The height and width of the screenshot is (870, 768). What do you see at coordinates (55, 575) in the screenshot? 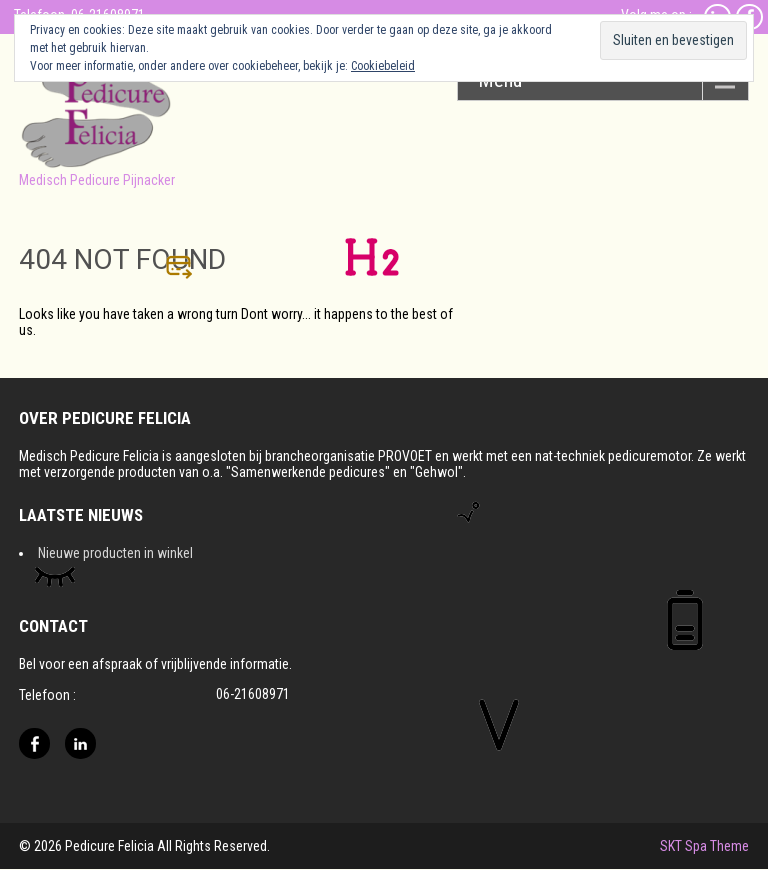
I see `hide password or sensitive content` at bounding box center [55, 575].